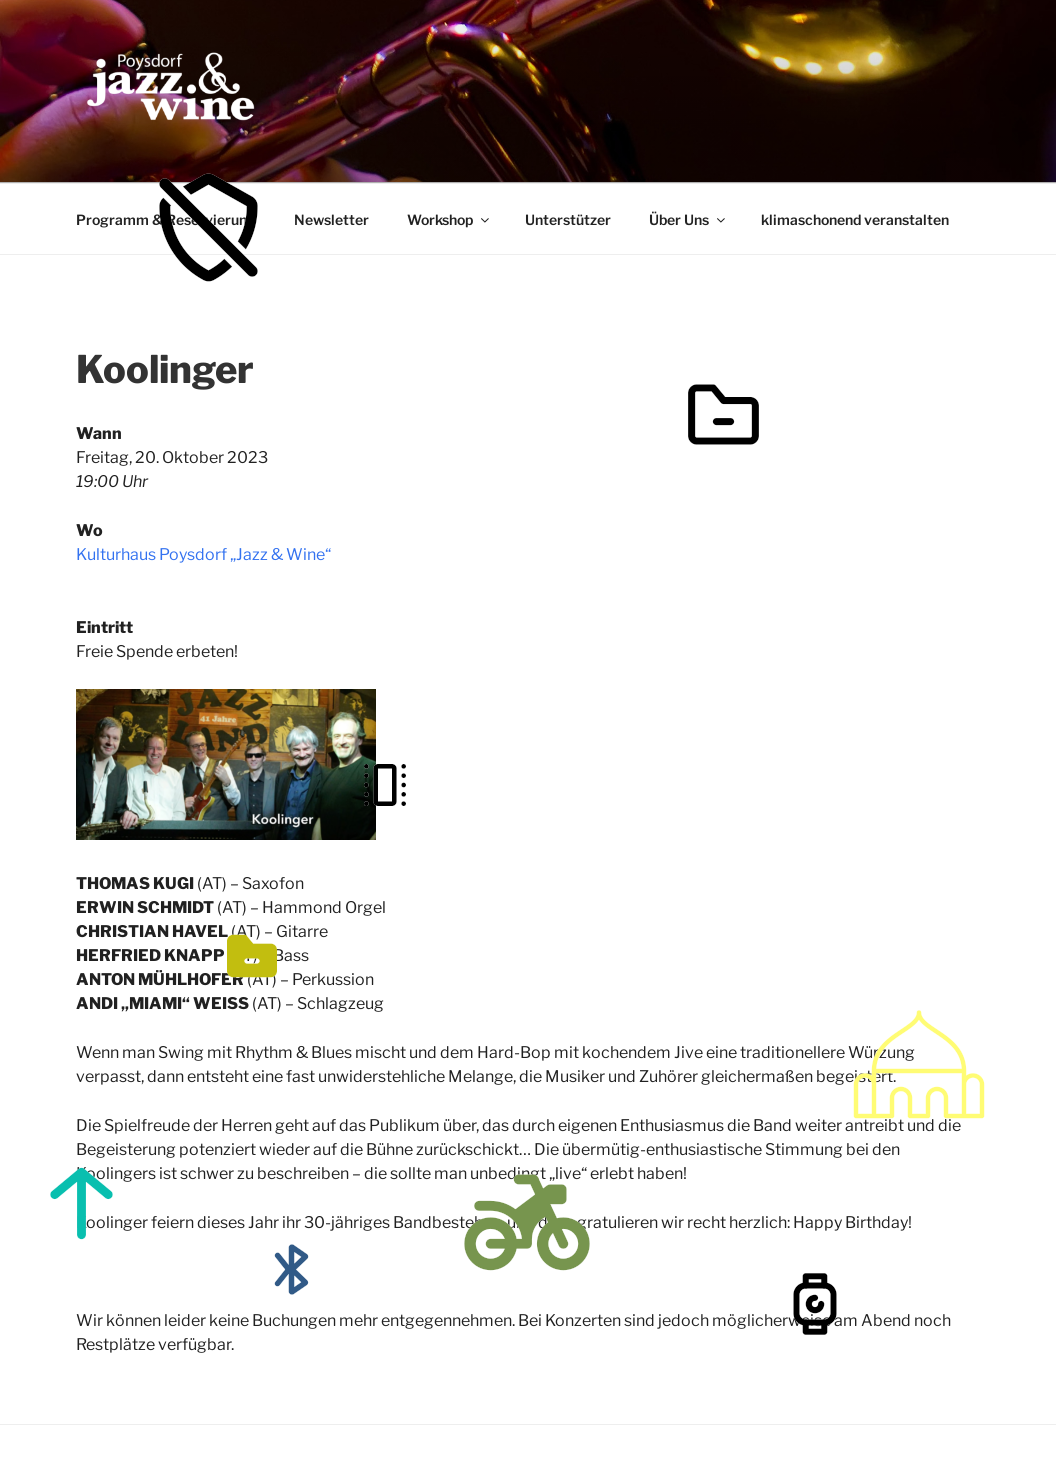 The image size is (1056, 1474). Describe the element at coordinates (815, 1304) in the screenshot. I see `view smartwatch activity statistics` at that location.